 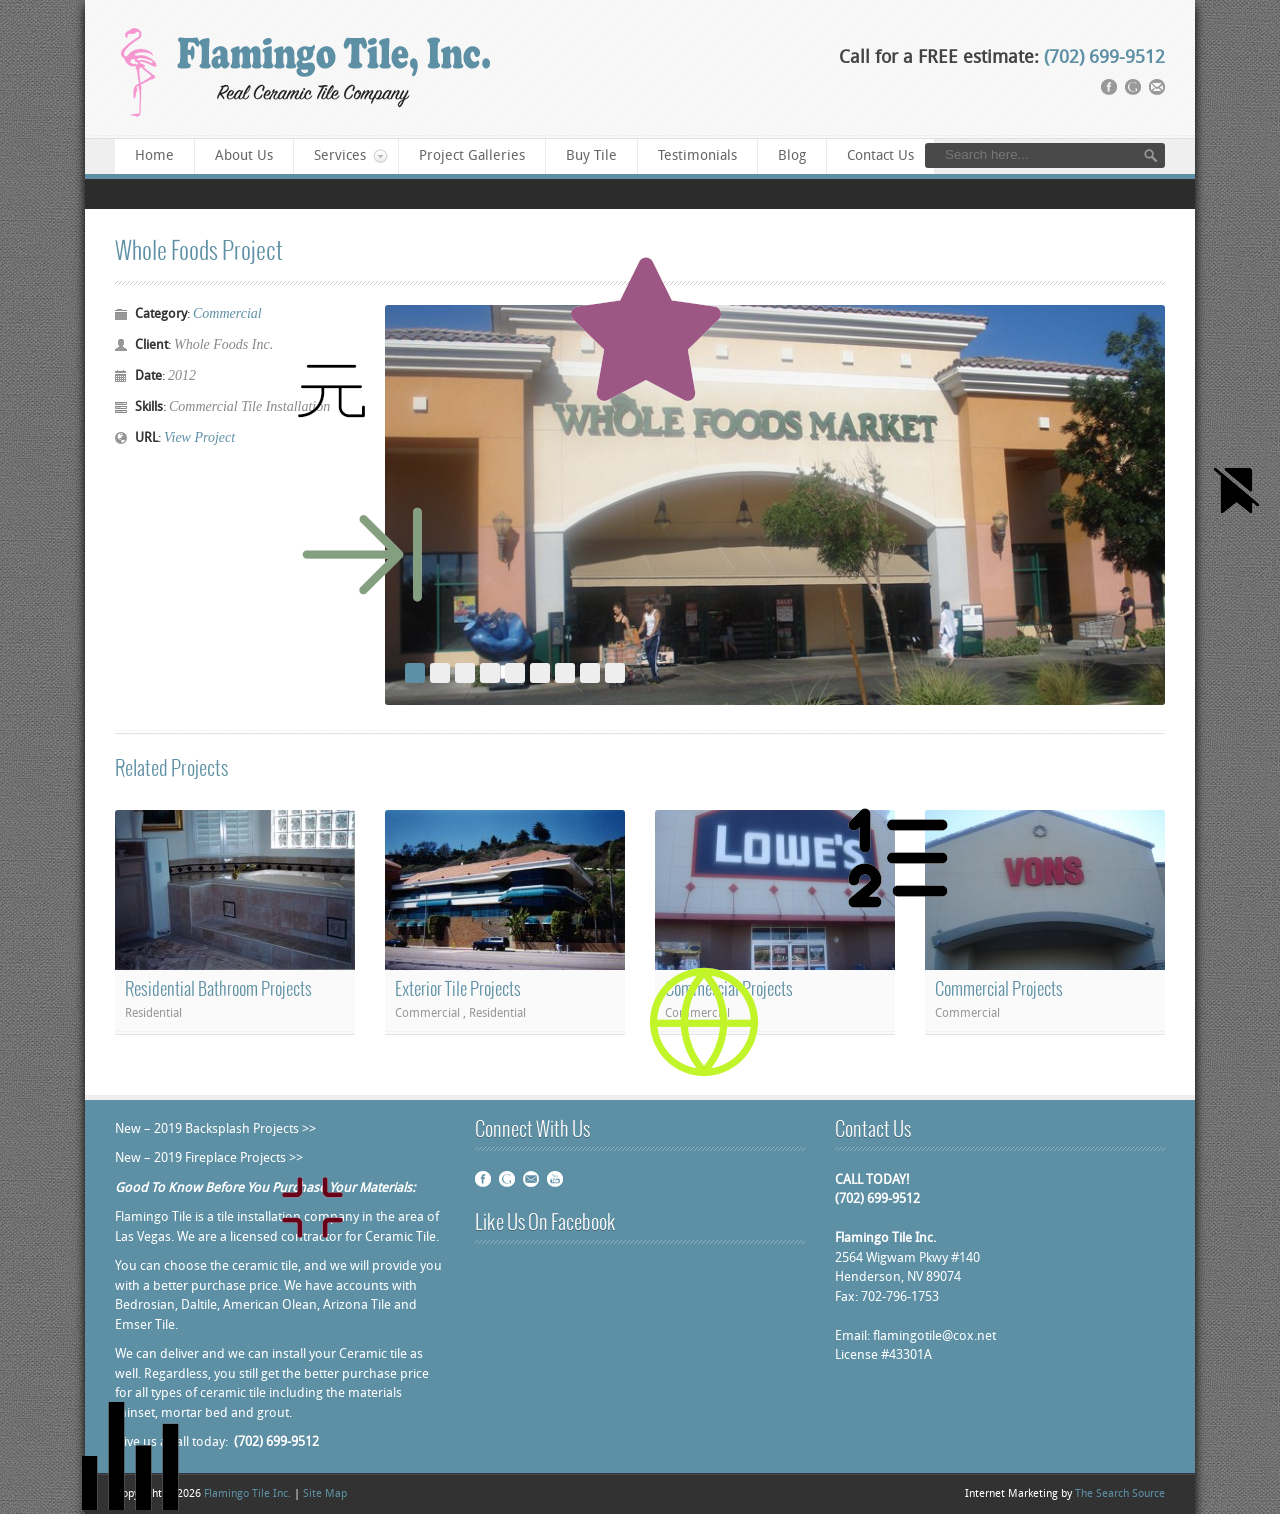 I want to click on create a numbered list, so click(x=898, y=858).